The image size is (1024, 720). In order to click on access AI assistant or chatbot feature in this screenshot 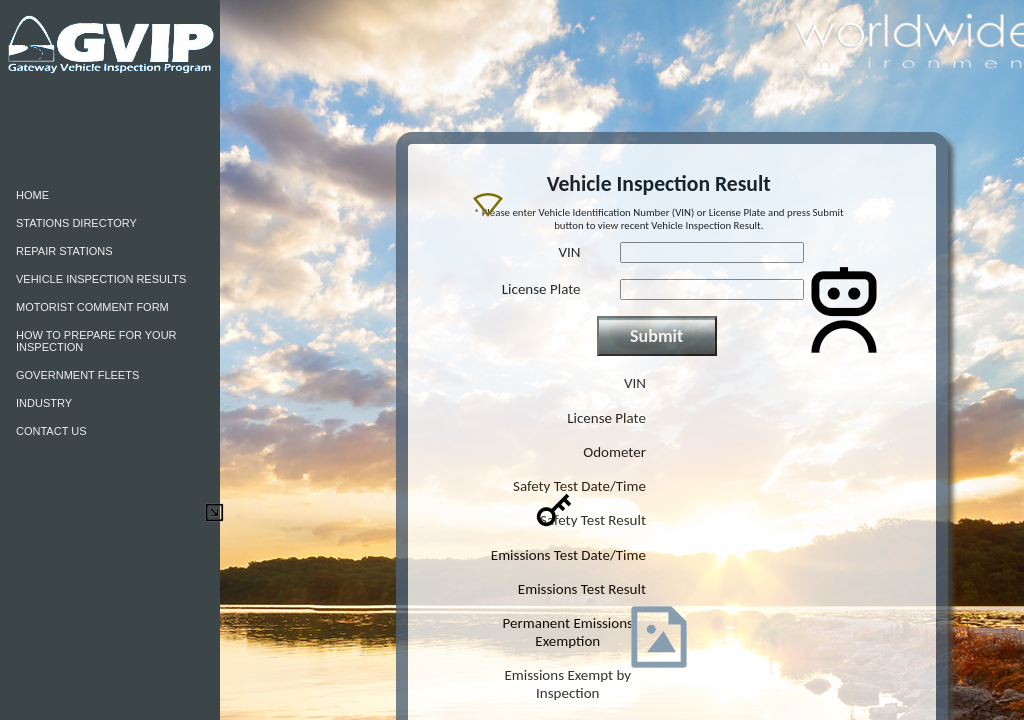, I will do `click(844, 312)`.